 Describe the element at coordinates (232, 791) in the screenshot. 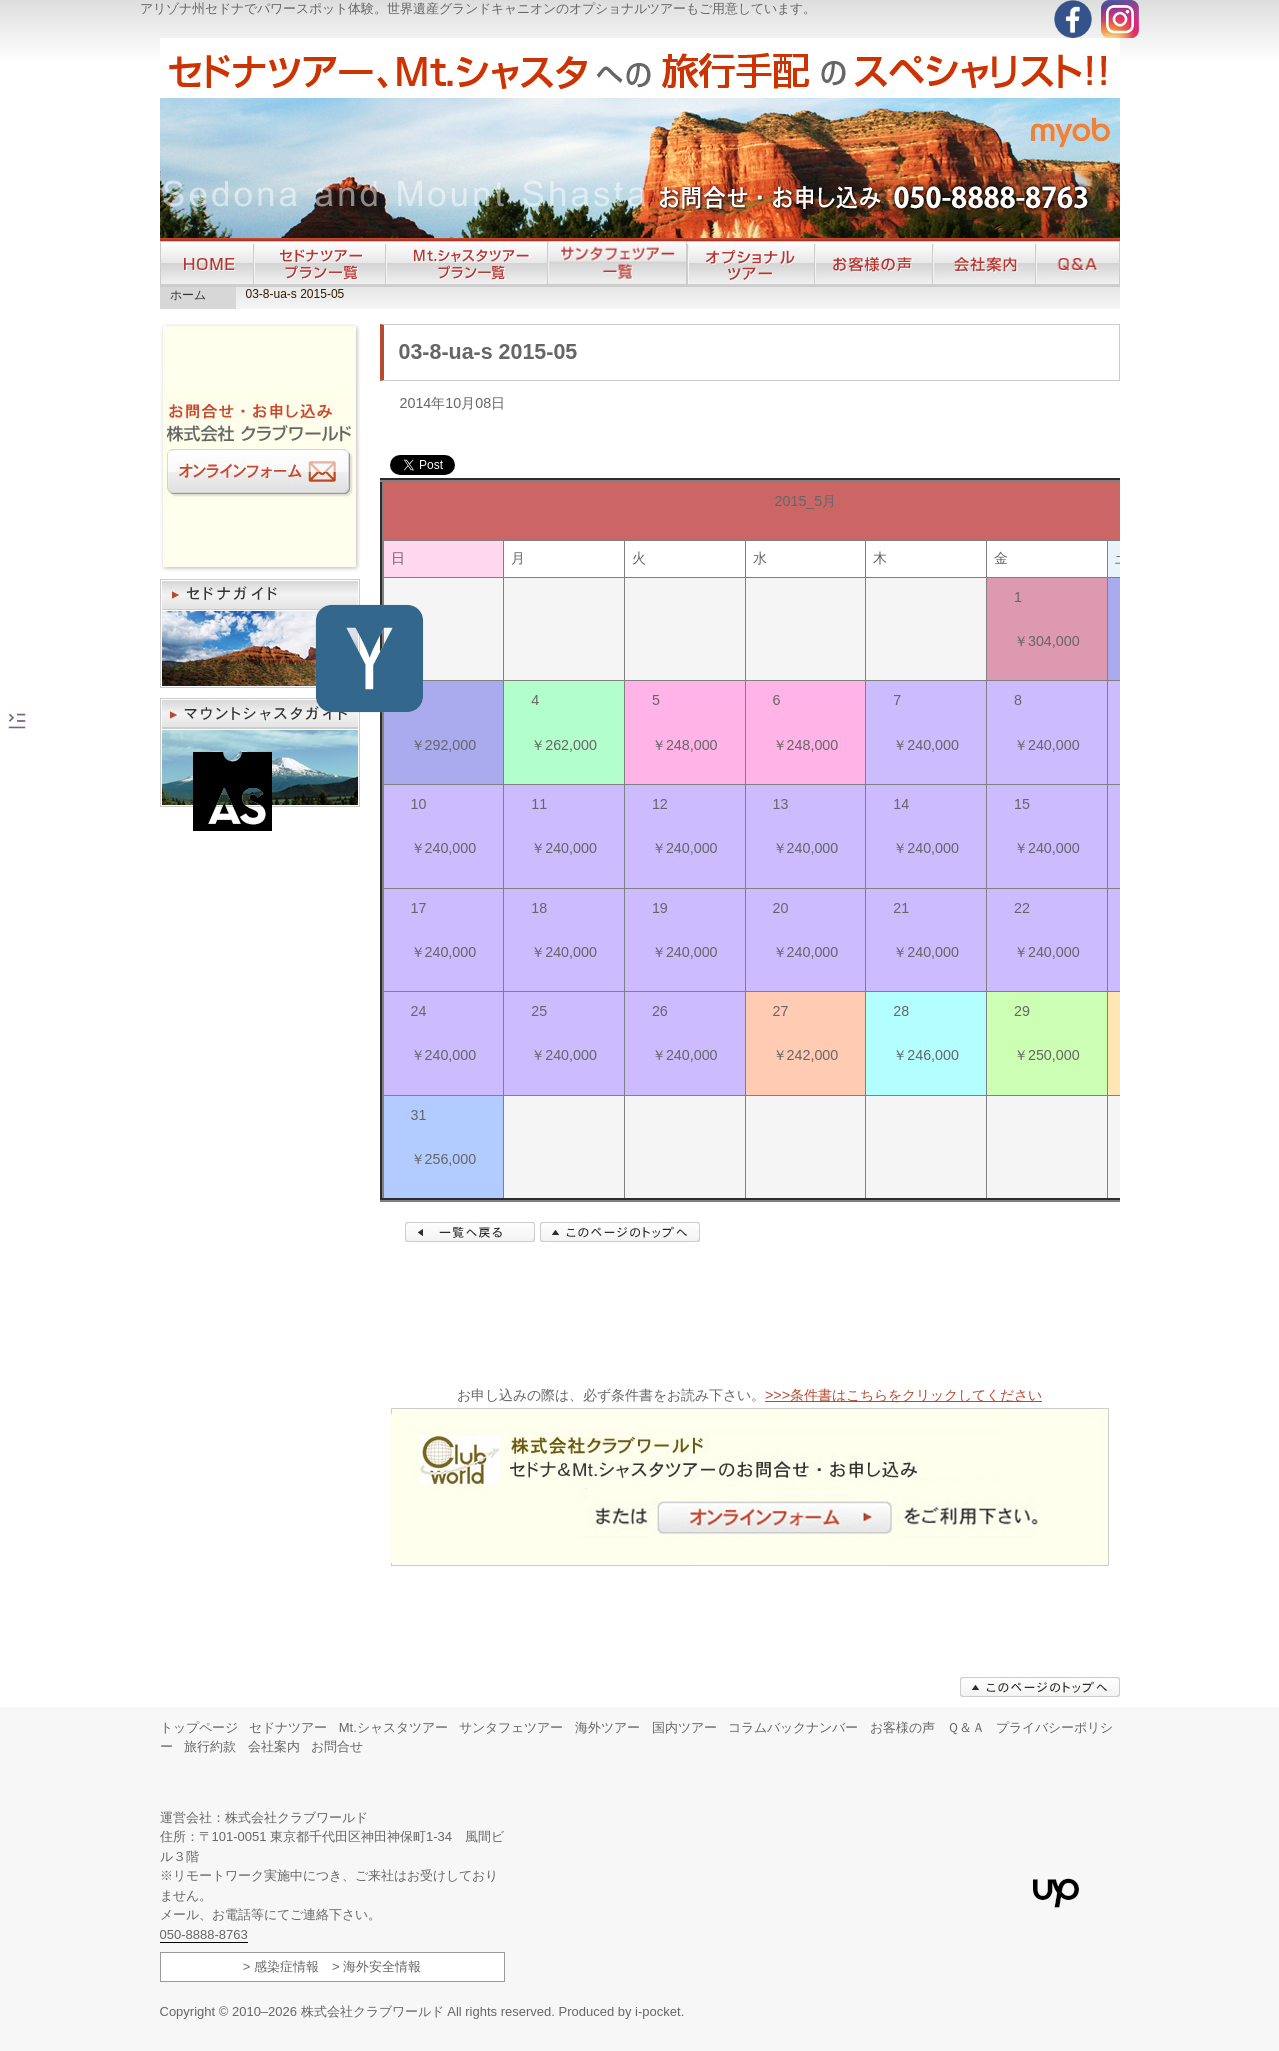

I see `AssemblyScript programming language logo` at that location.